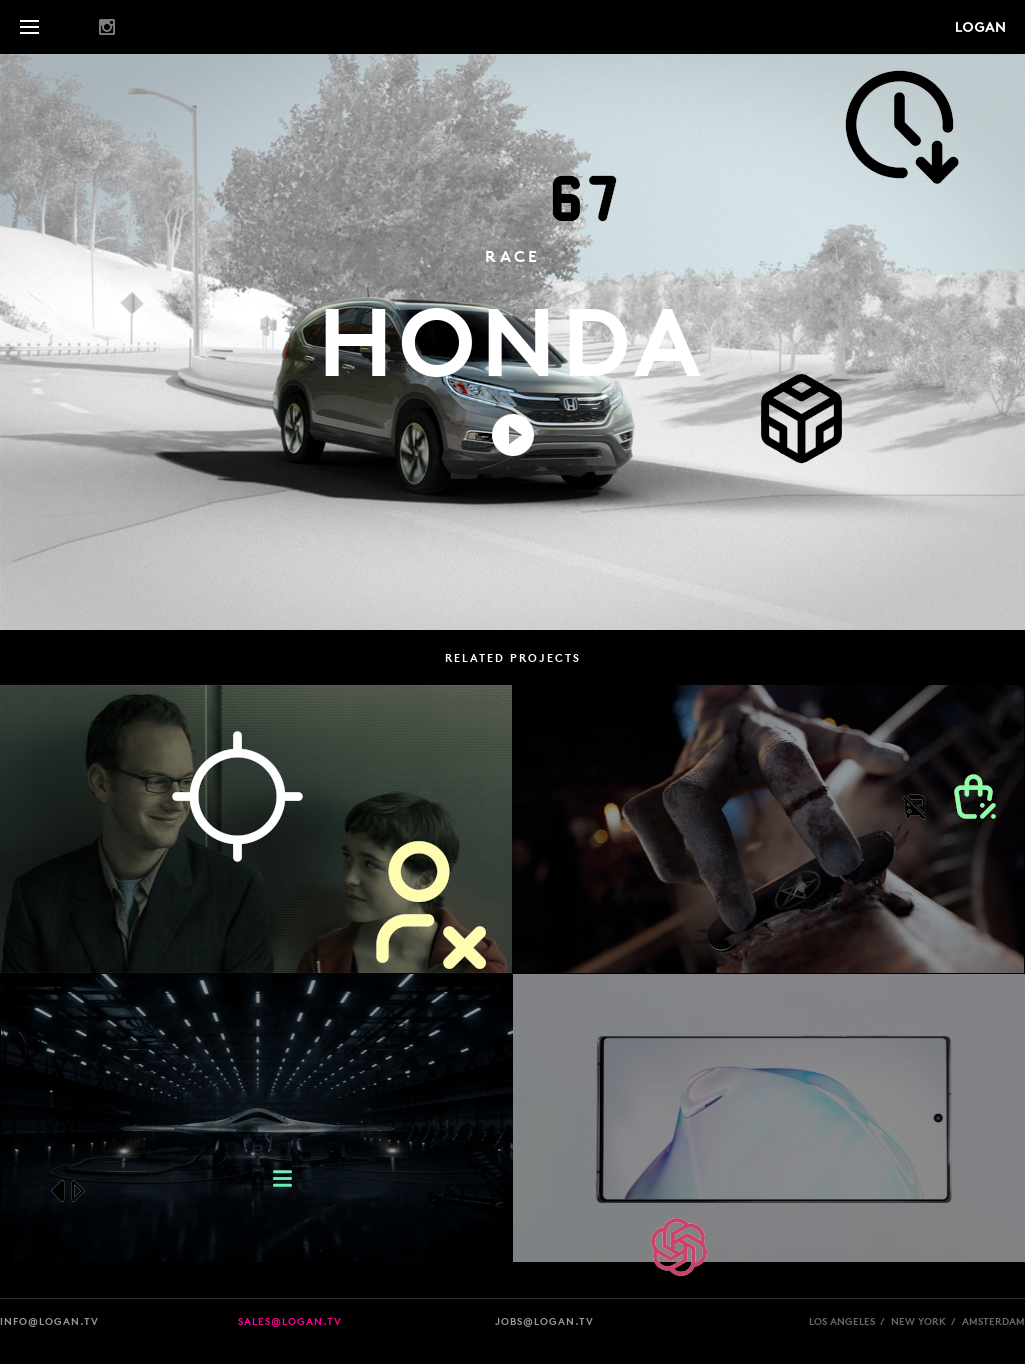 The height and width of the screenshot is (1364, 1025). Describe the element at coordinates (282, 1178) in the screenshot. I see `open navigation menu` at that location.